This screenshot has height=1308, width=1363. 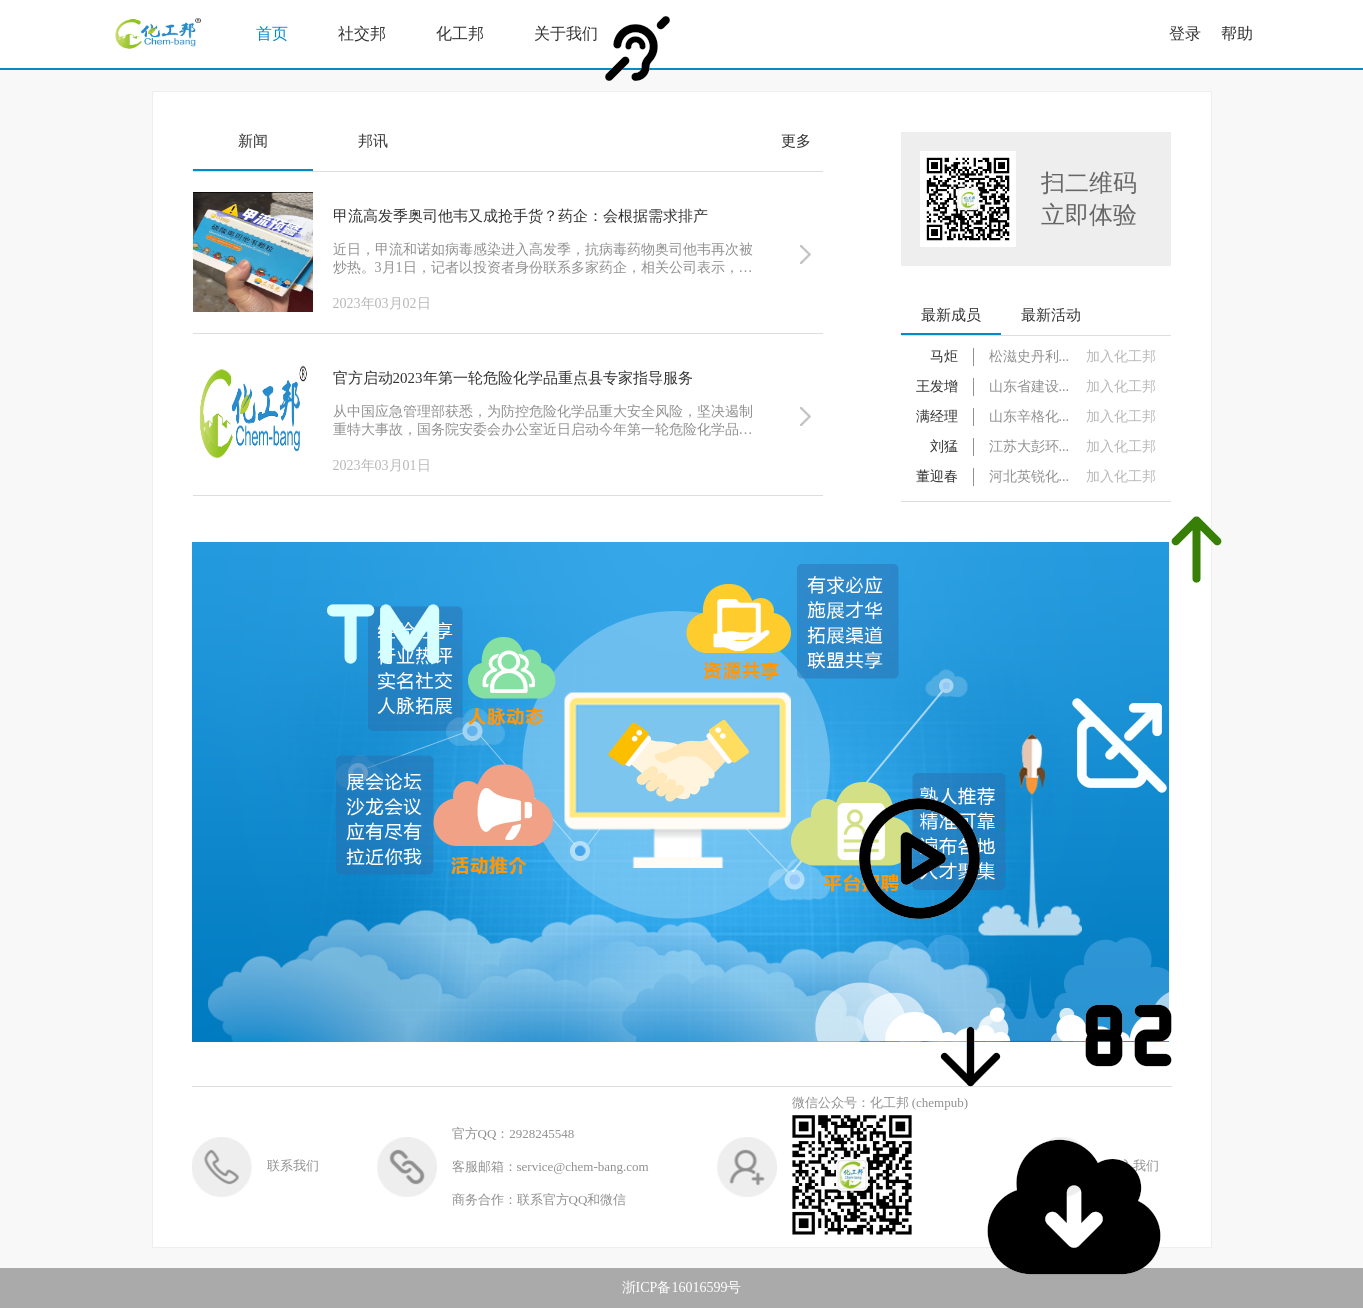 I want to click on external link disabled or unavailable, so click(x=1119, y=745).